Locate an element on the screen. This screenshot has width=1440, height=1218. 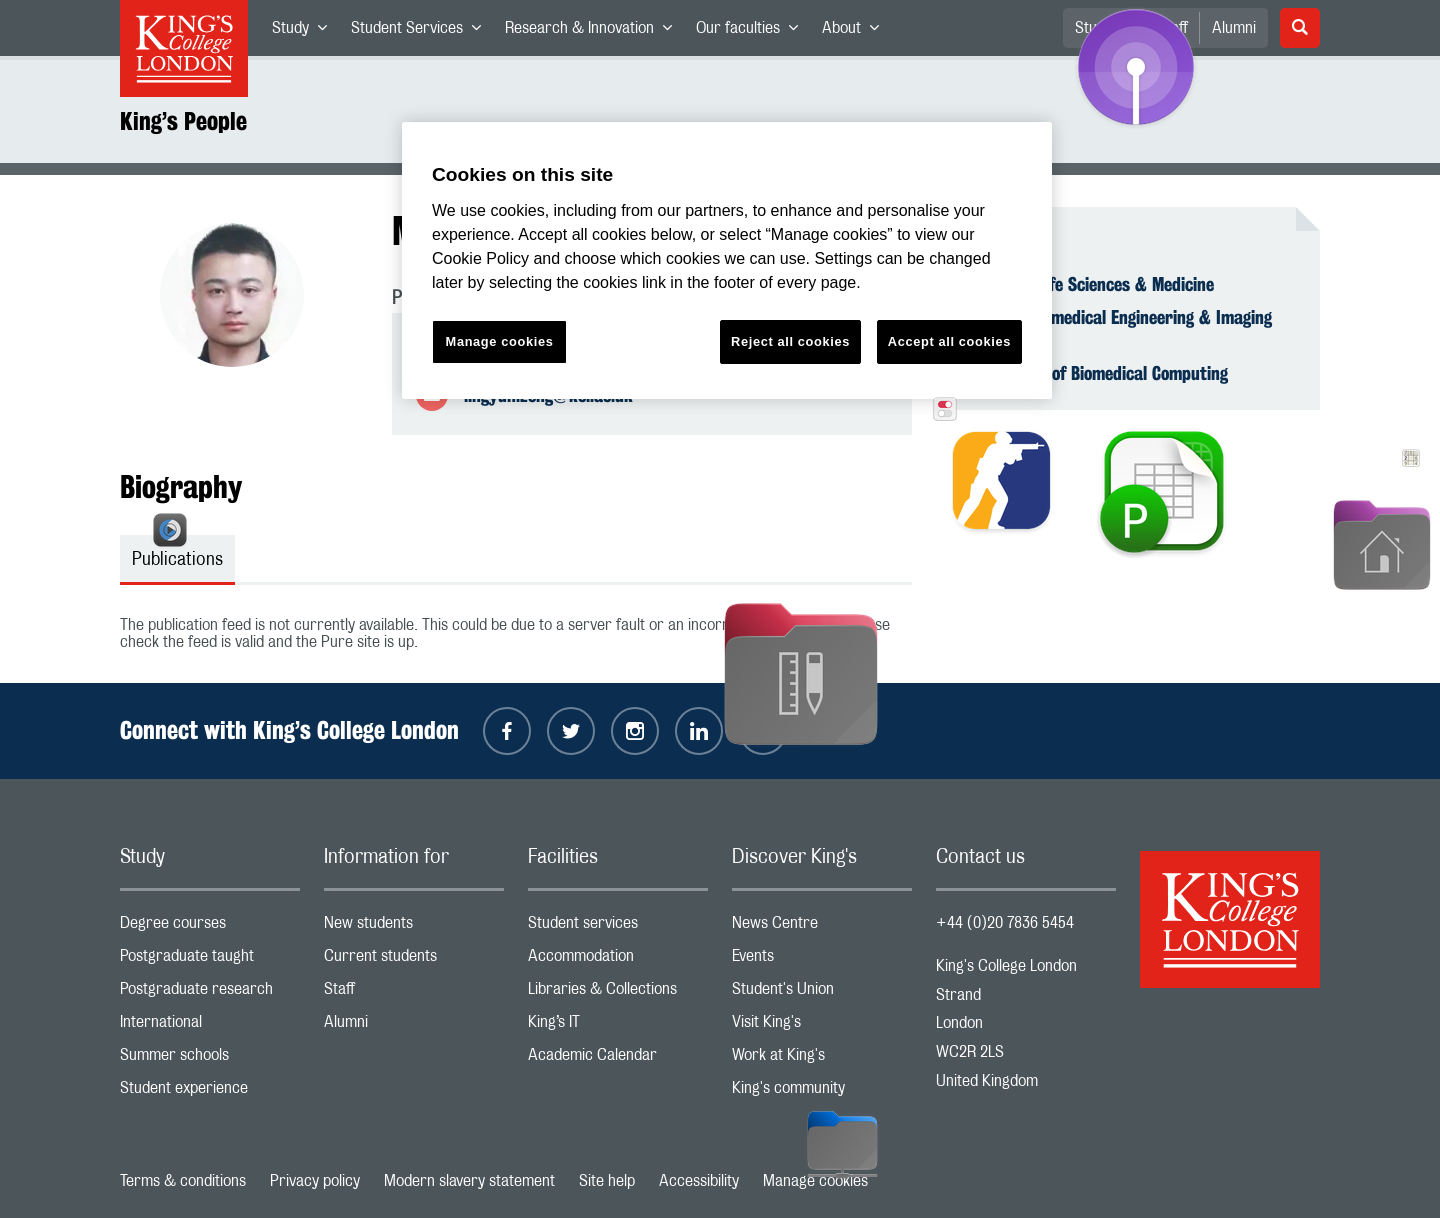
open gnome tweaks to customize system settings is located at coordinates (945, 409).